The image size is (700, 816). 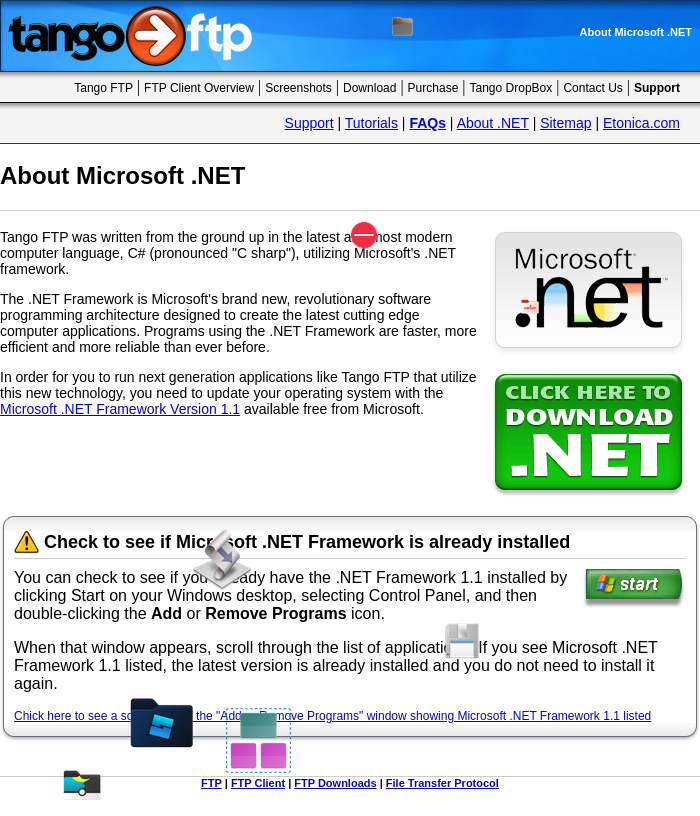 I want to click on open Roblox Studio project files, so click(x=161, y=724).